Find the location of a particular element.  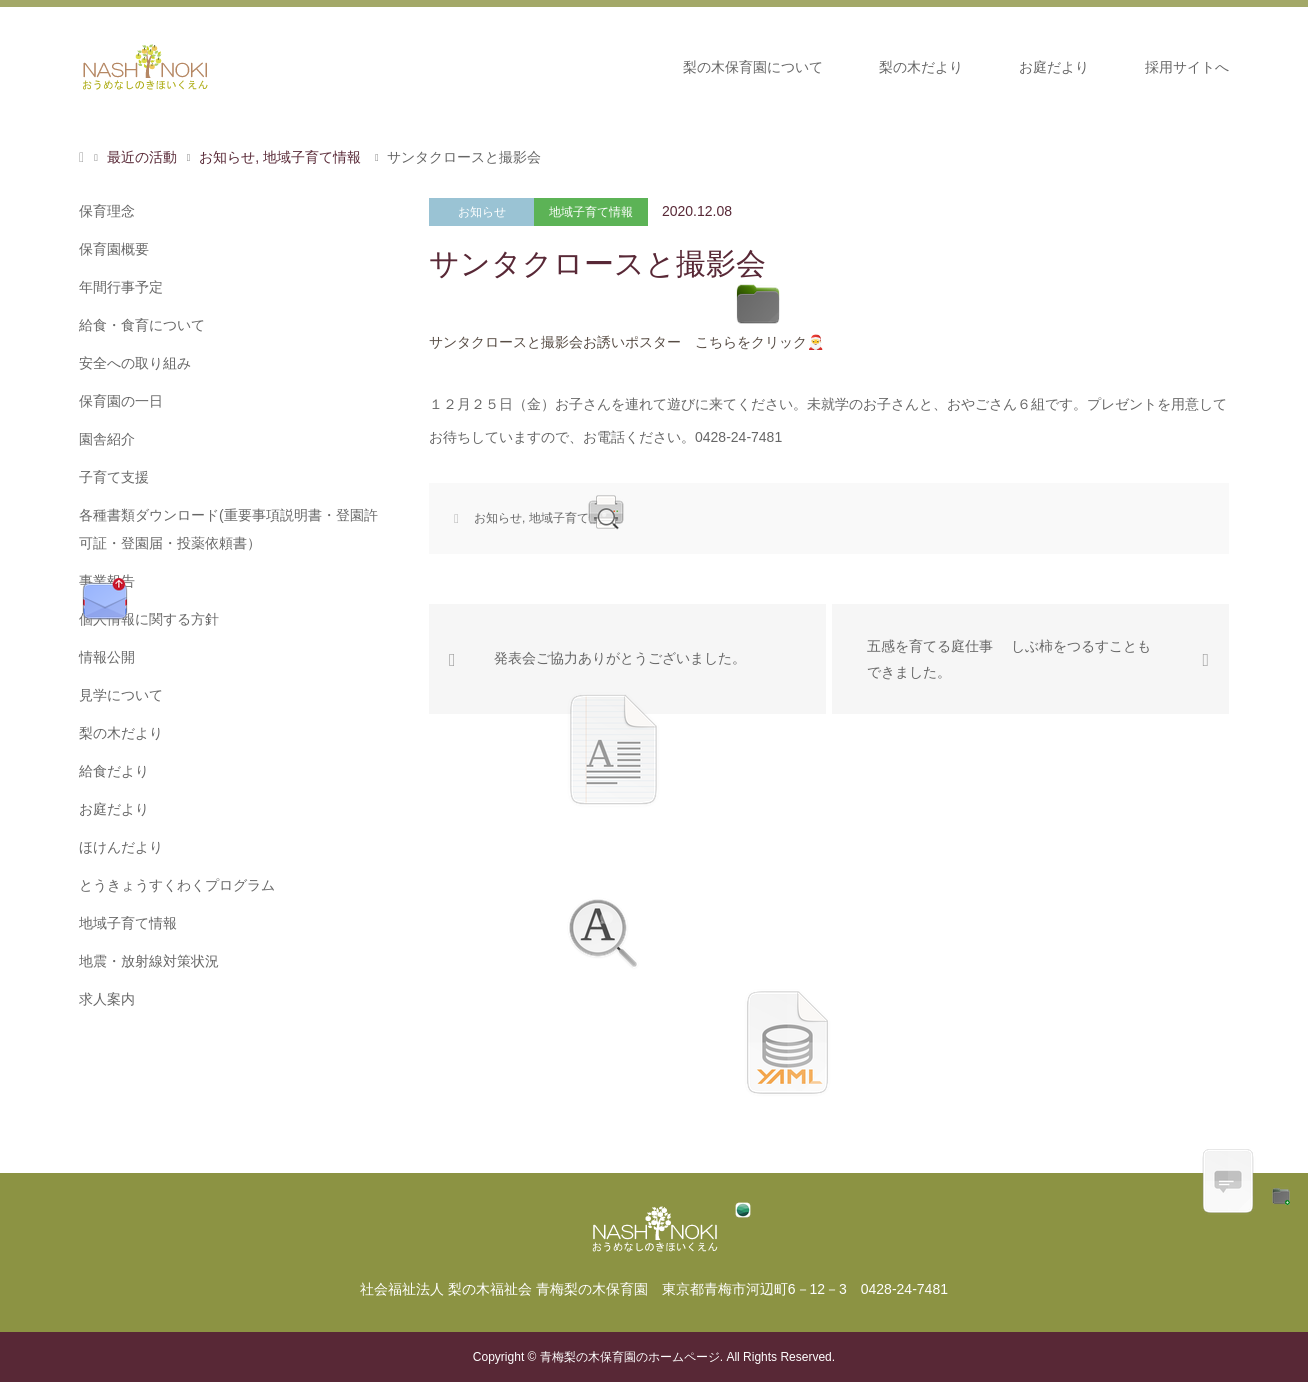

search within a project is located at coordinates (602, 932).